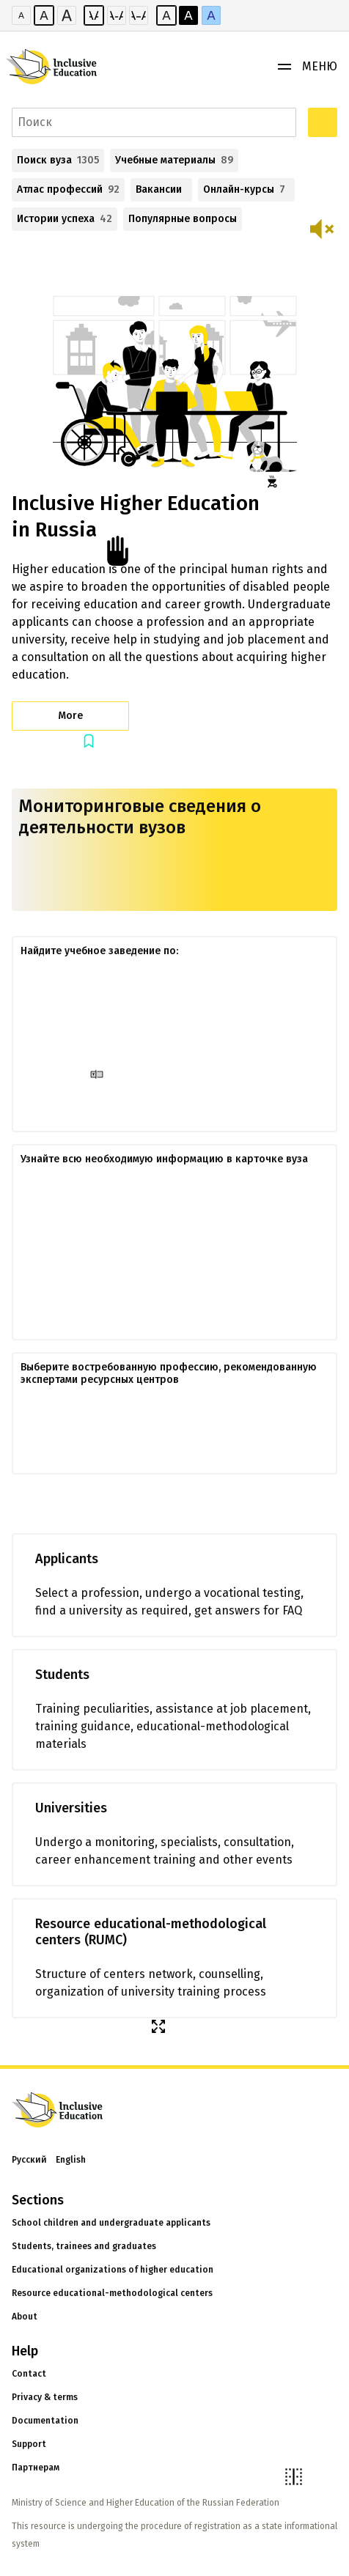 Image resolution: width=349 pixels, height=2576 pixels. Describe the element at coordinates (323, 229) in the screenshot. I see `mute audio or sound` at that location.